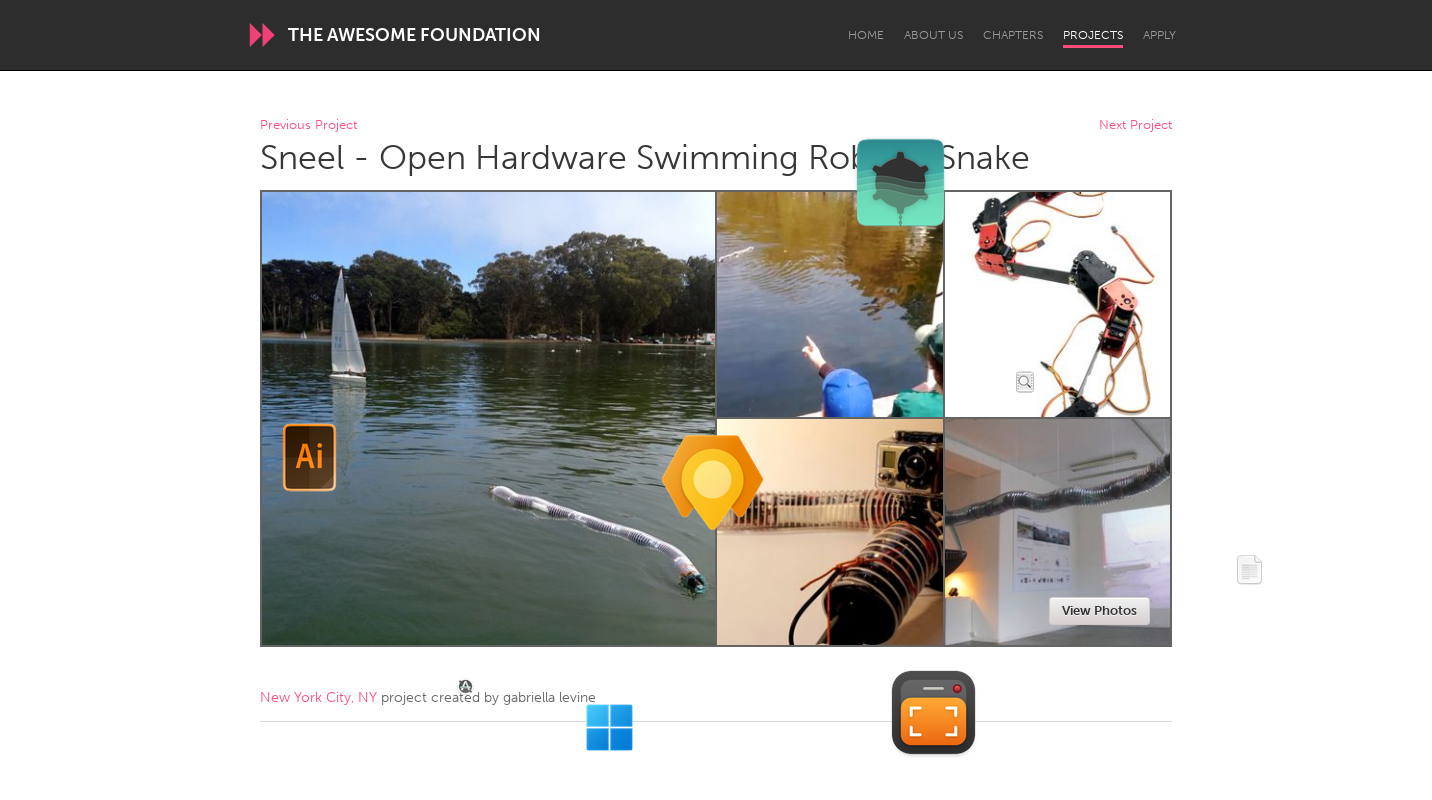 The image size is (1432, 800). I want to click on check for available software updates, so click(465, 686).